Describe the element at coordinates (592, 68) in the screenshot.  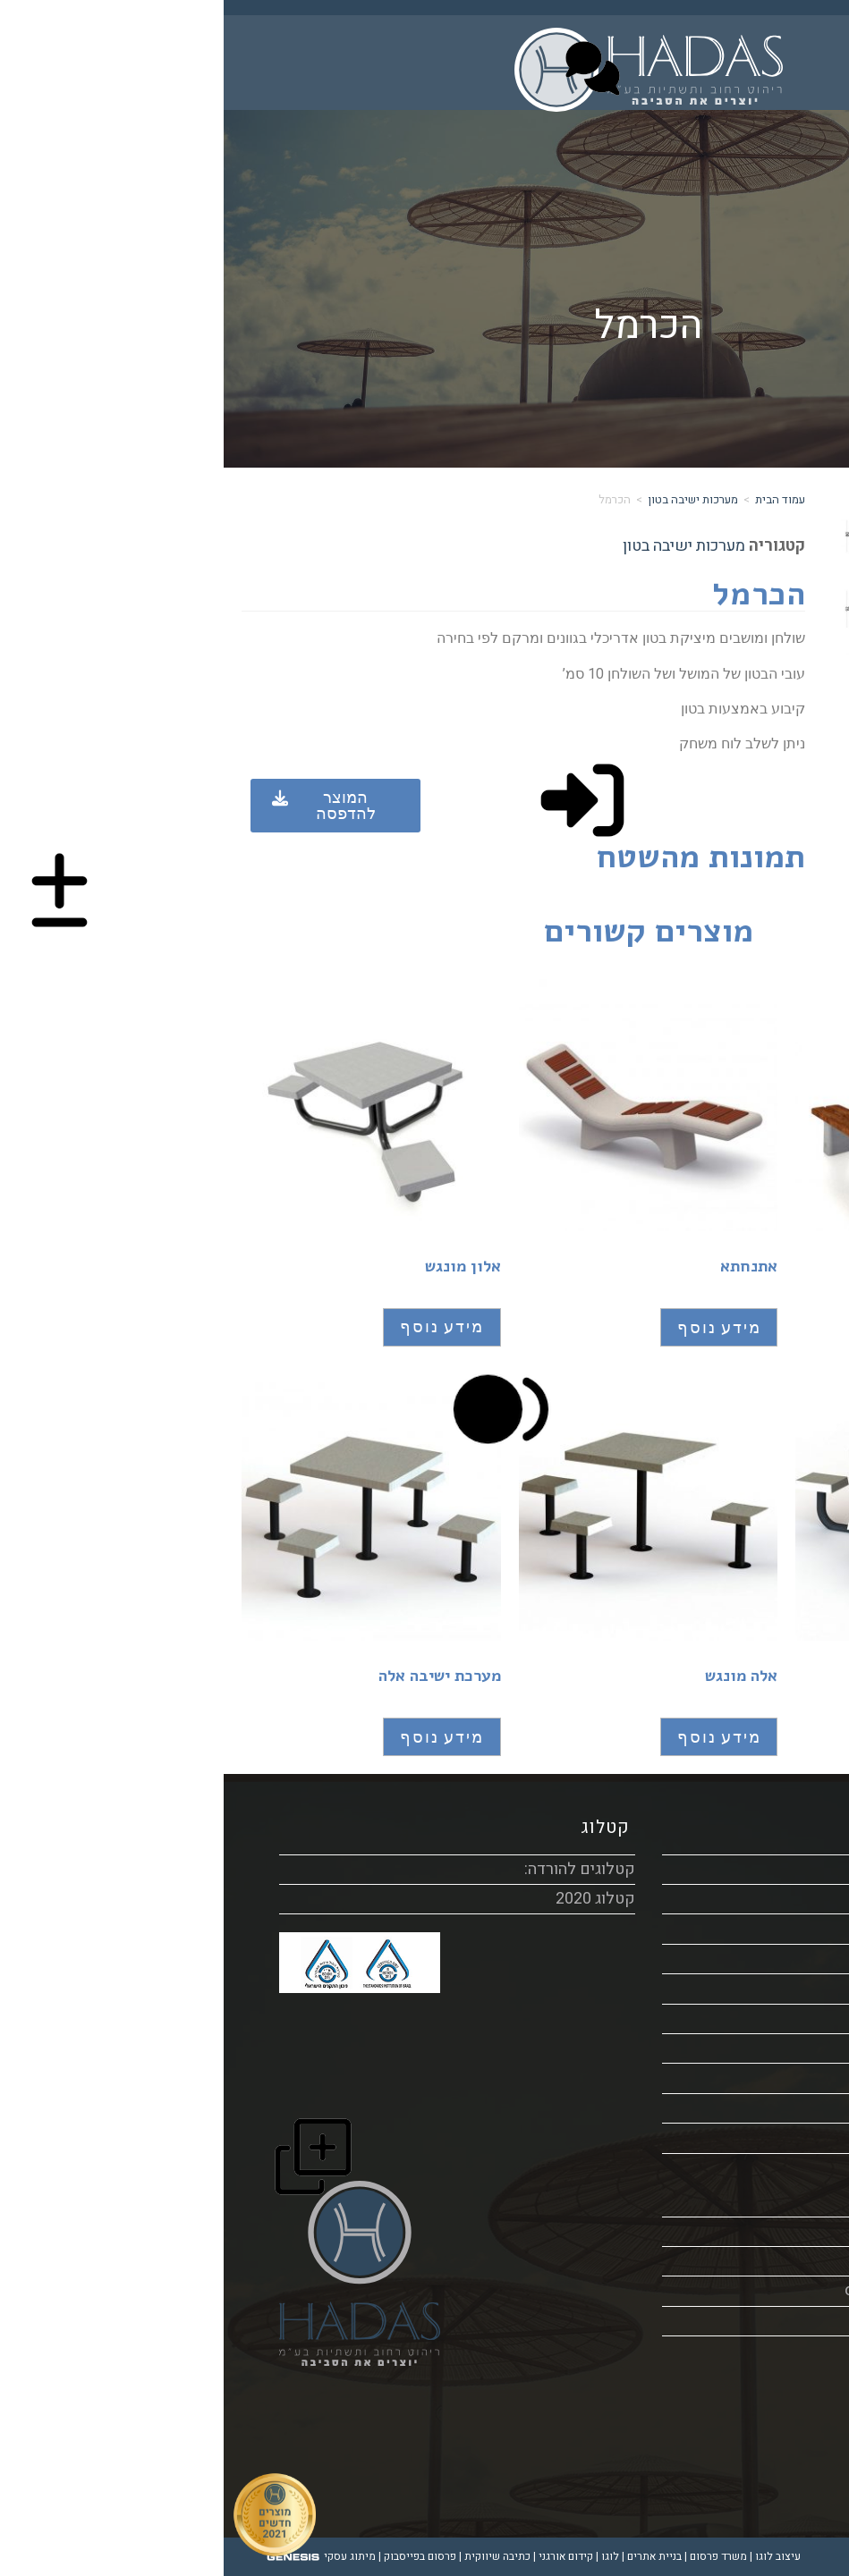
I see `open chat or messaging` at that location.